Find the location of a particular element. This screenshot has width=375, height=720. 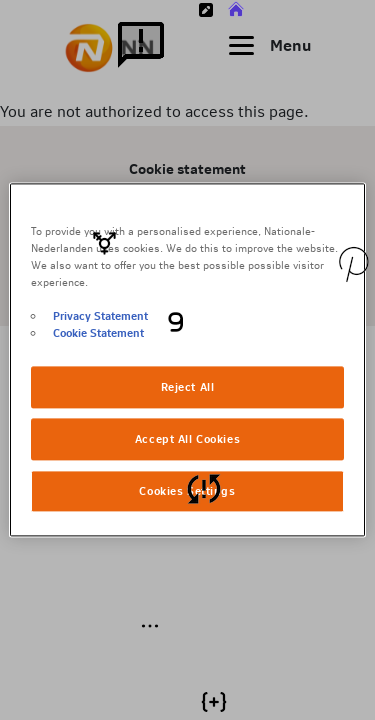

indicates a sync error or failure is located at coordinates (204, 489).